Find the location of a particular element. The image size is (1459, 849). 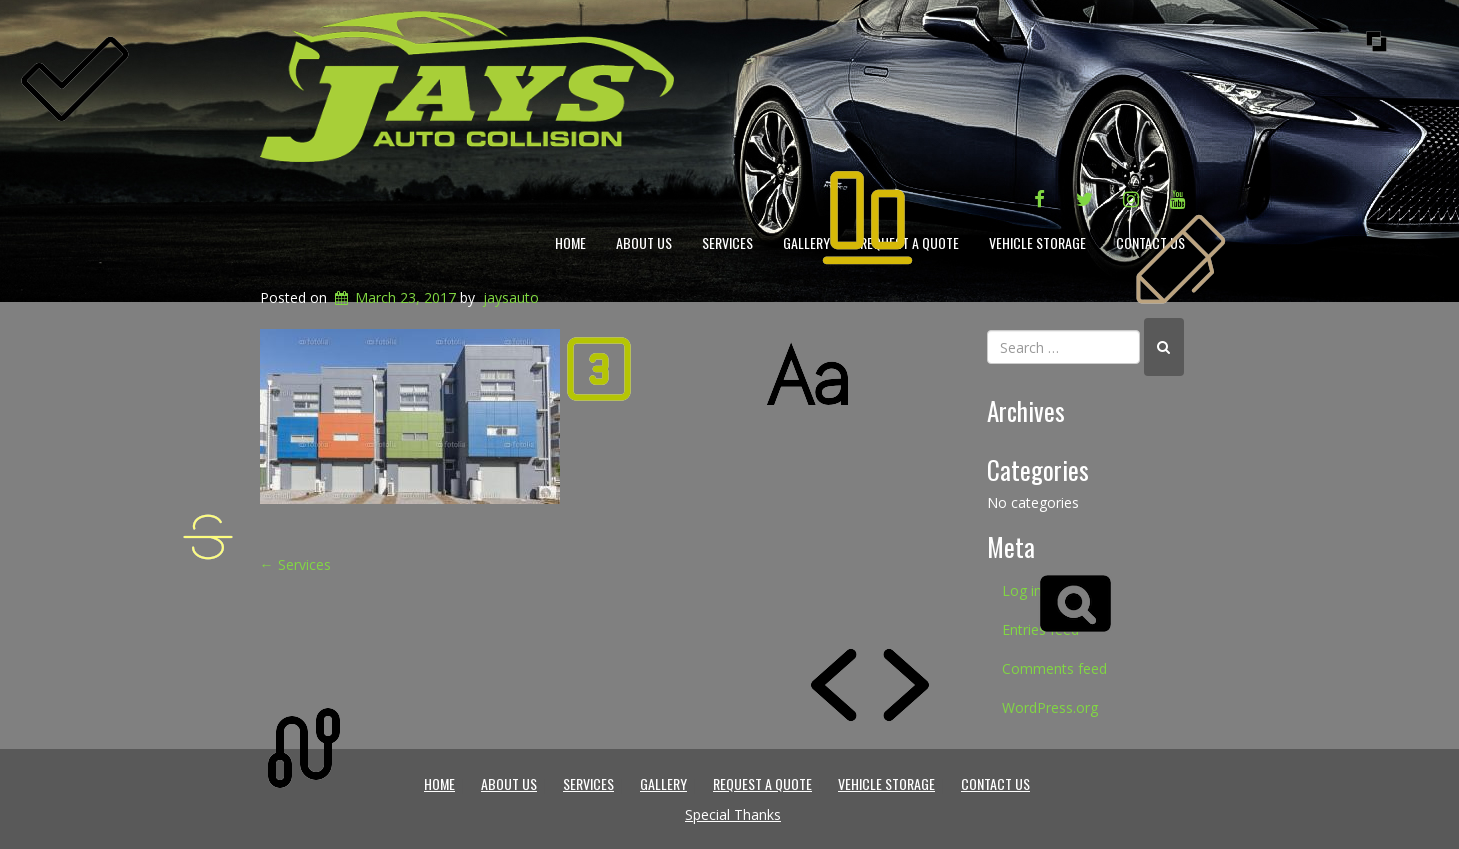

access jump rope workout or exercise is located at coordinates (304, 748).